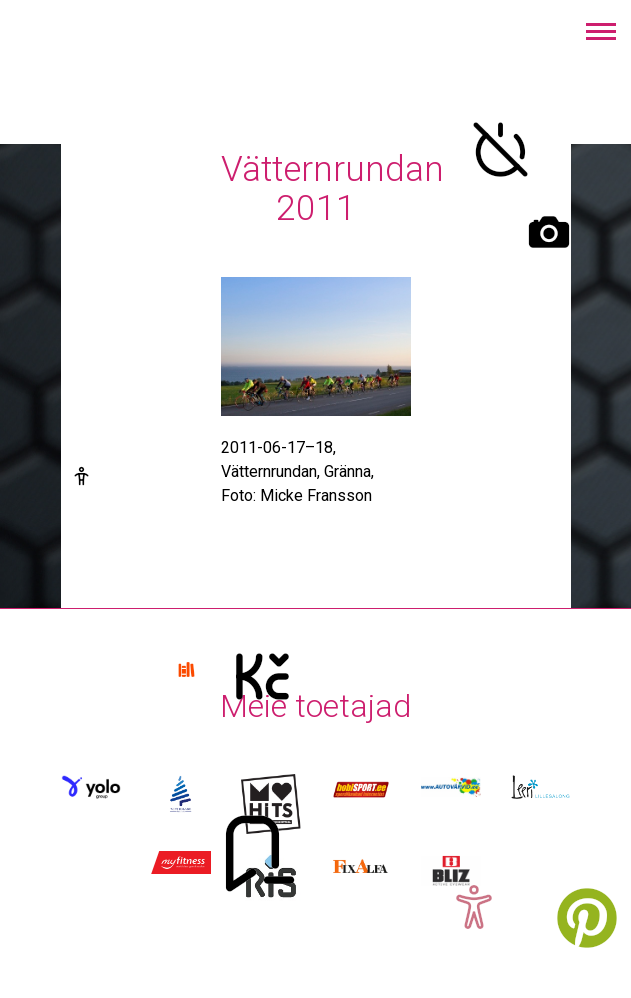  Describe the element at coordinates (186, 669) in the screenshot. I see `access your saved content library` at that location.